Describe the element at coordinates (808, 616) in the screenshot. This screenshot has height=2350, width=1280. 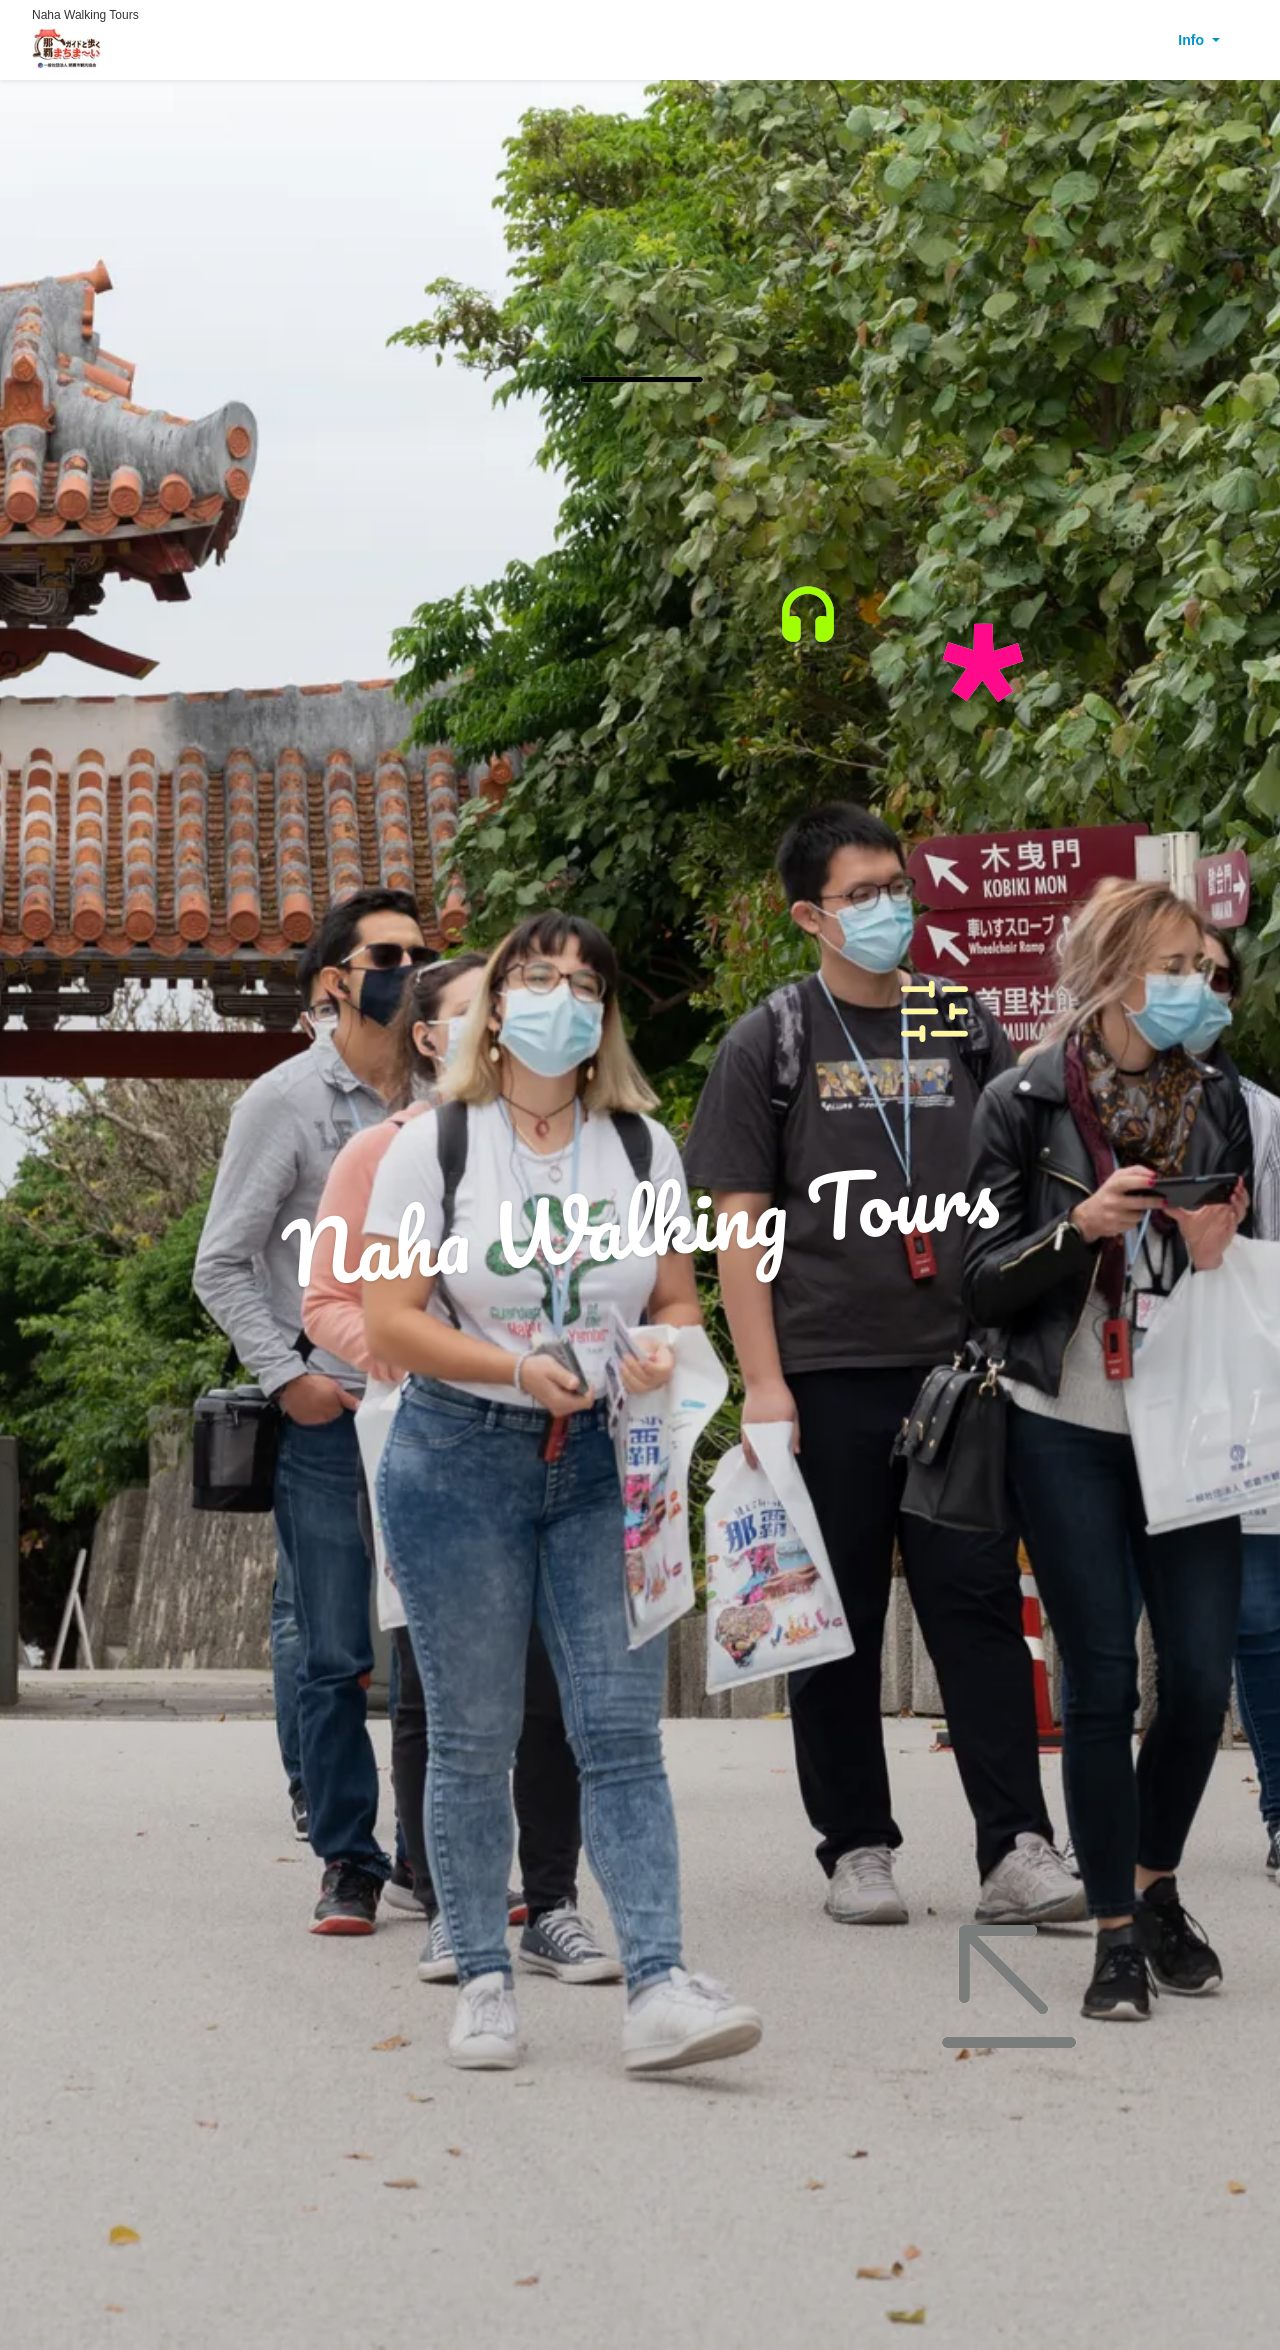
I see `access audio or music player` at that location.